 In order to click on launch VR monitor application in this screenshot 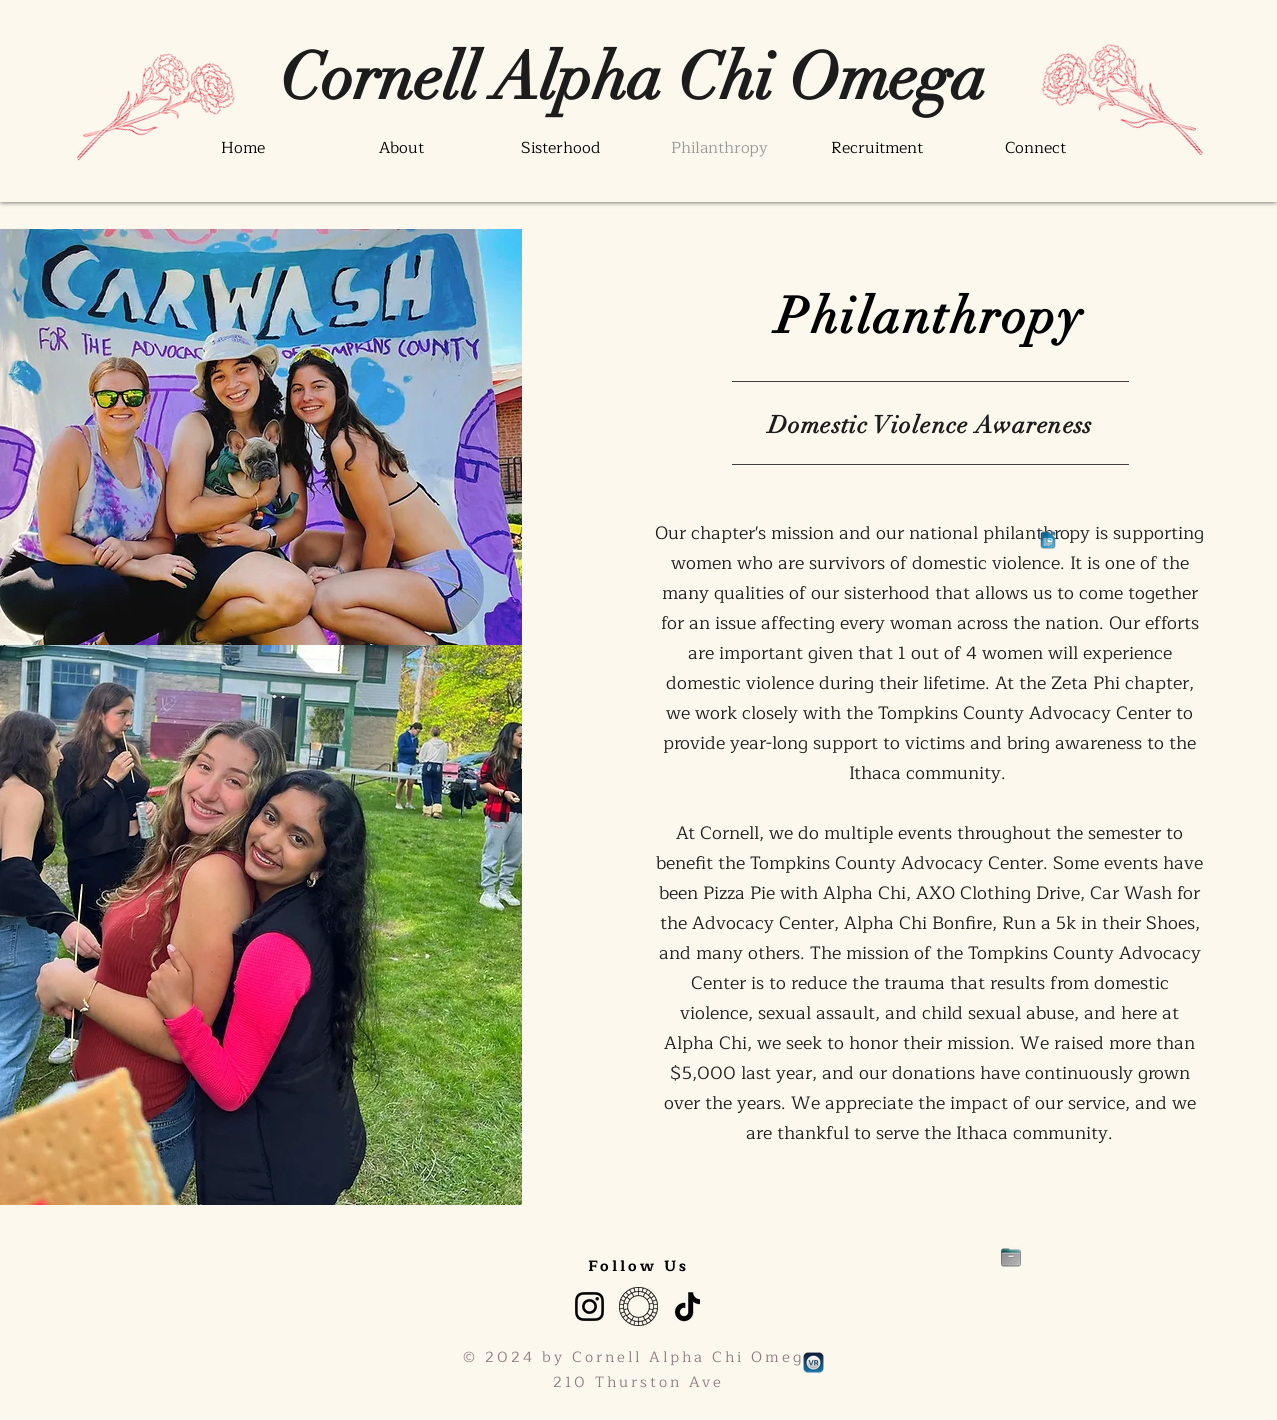, I will do `click(813, 1362)`.